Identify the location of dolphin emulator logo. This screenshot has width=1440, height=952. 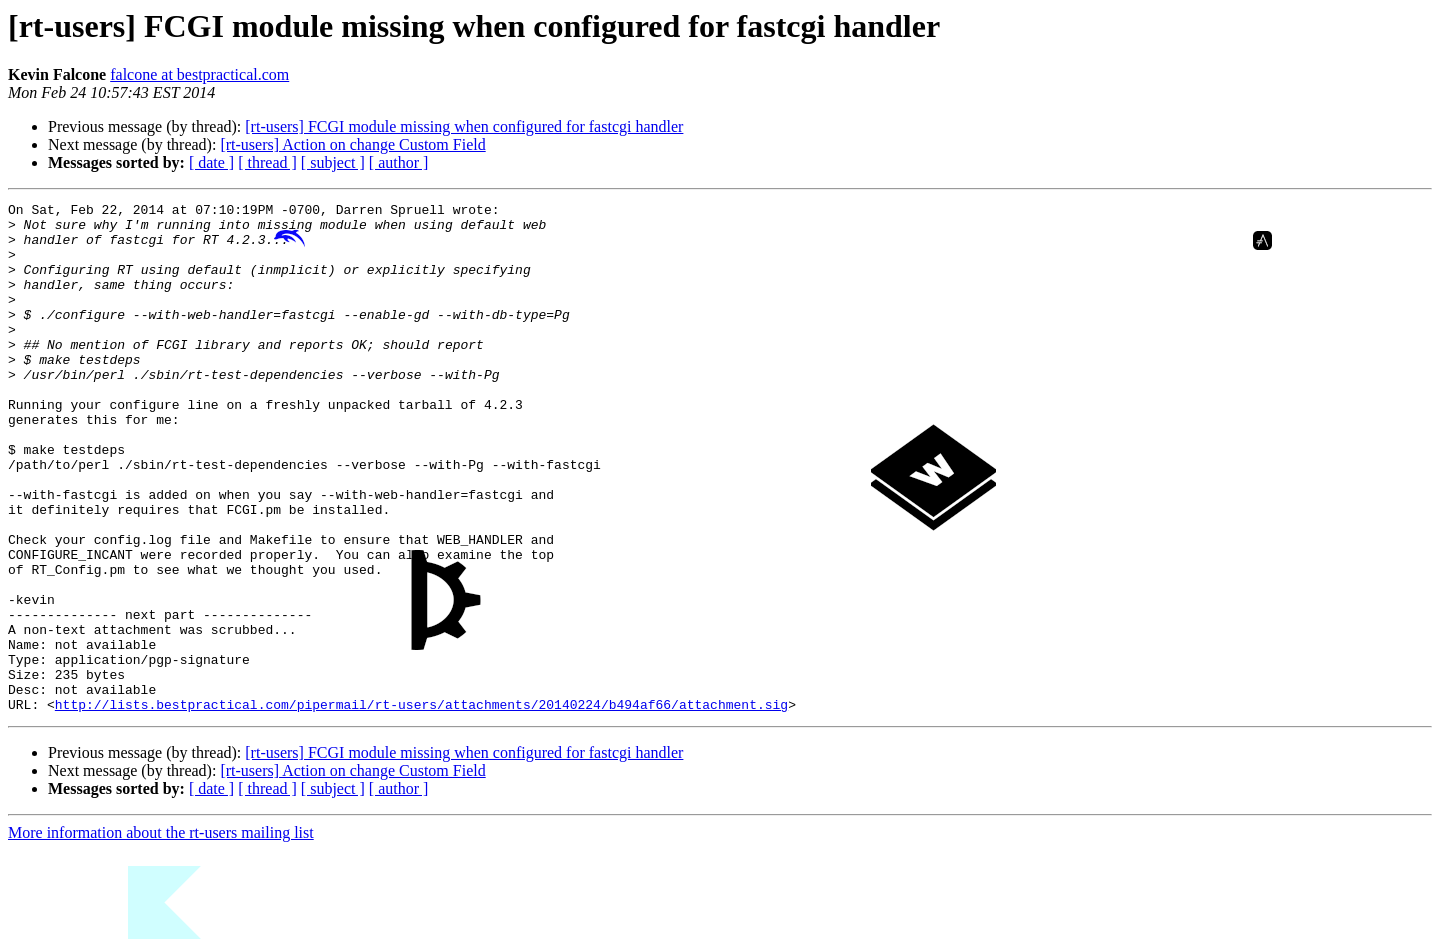
(289, 238).